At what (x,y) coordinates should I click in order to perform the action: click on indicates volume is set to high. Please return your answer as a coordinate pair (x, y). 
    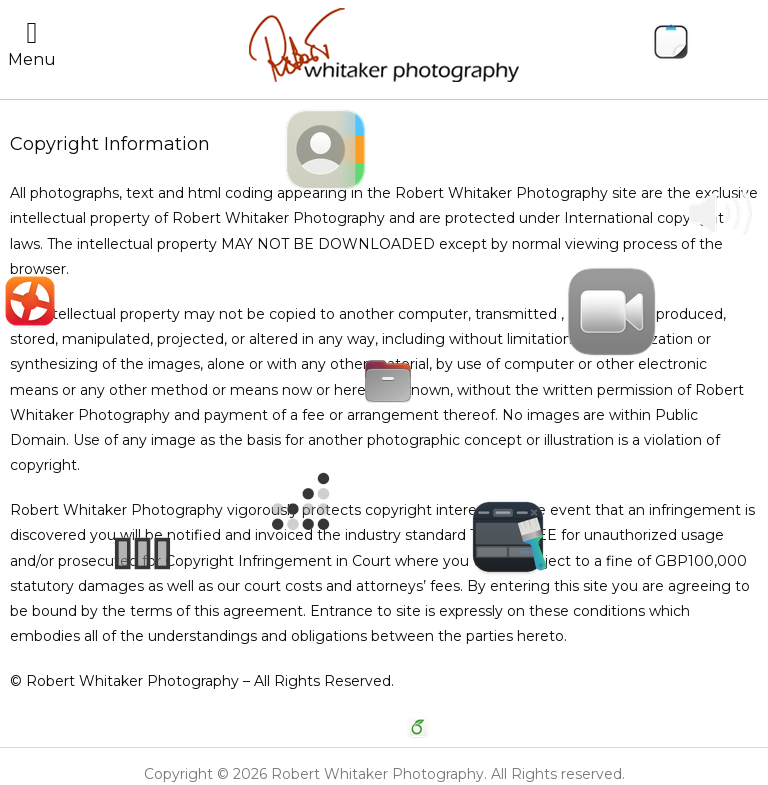
    Looking at the image, I should click on (720, 213).